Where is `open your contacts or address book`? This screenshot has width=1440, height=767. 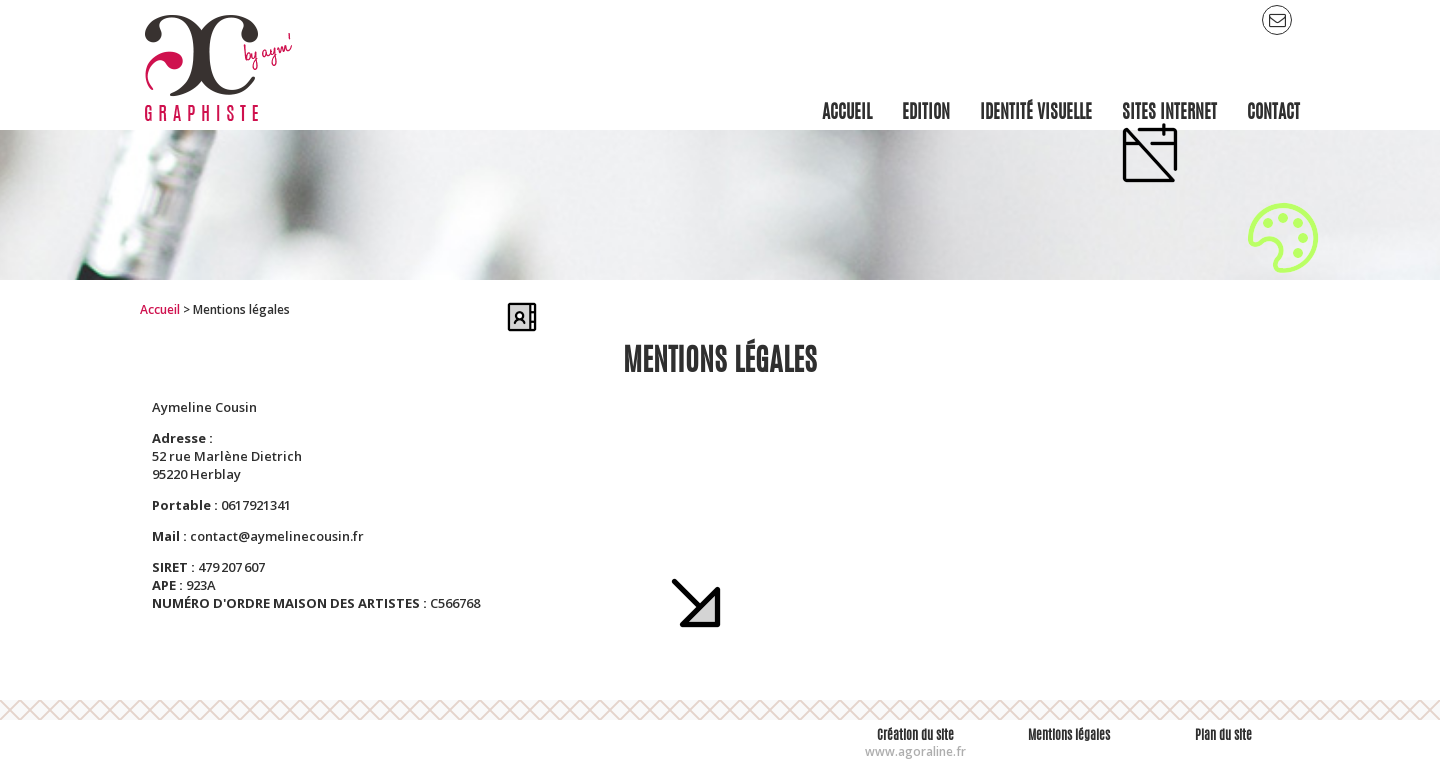 open your contacts or address book is located at coordinates (522, 317).